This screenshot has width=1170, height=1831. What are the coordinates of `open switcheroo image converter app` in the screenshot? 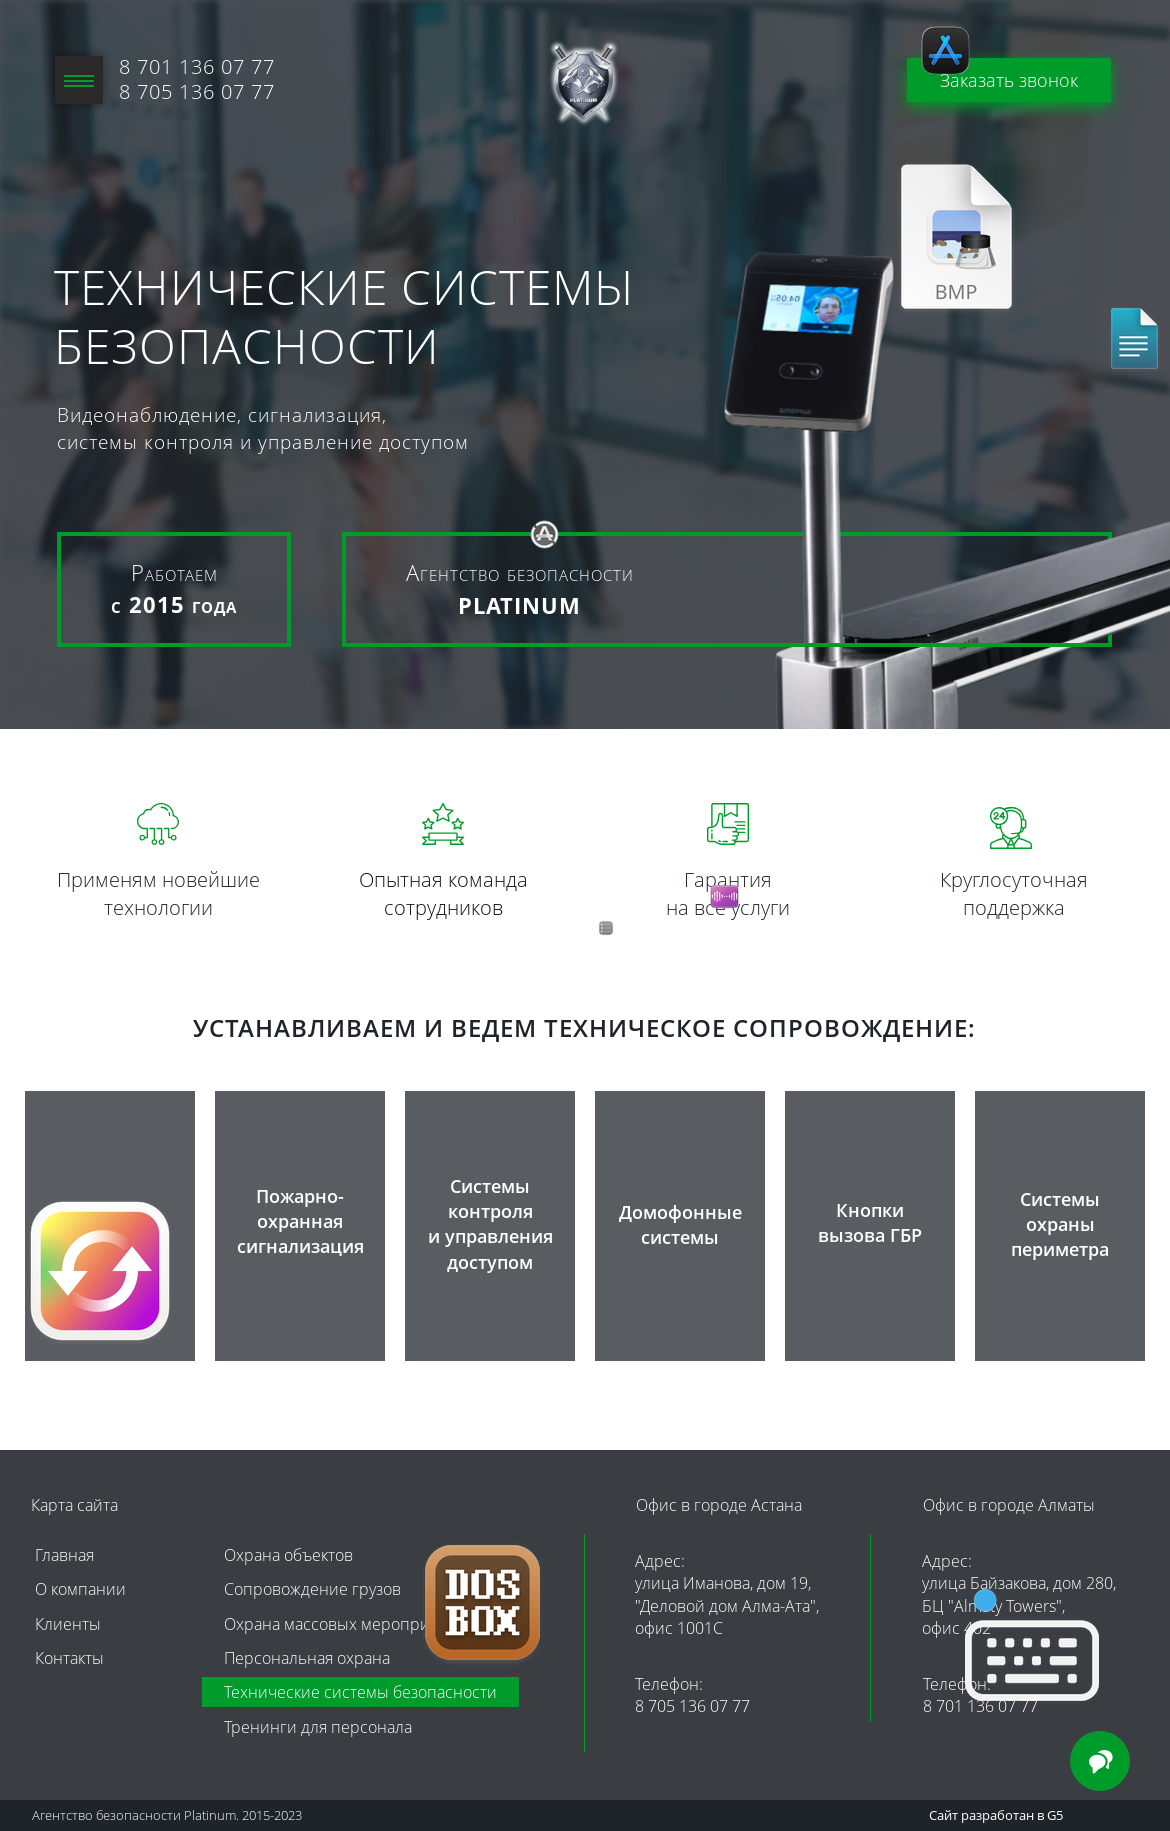 It's located at (100, 1271).